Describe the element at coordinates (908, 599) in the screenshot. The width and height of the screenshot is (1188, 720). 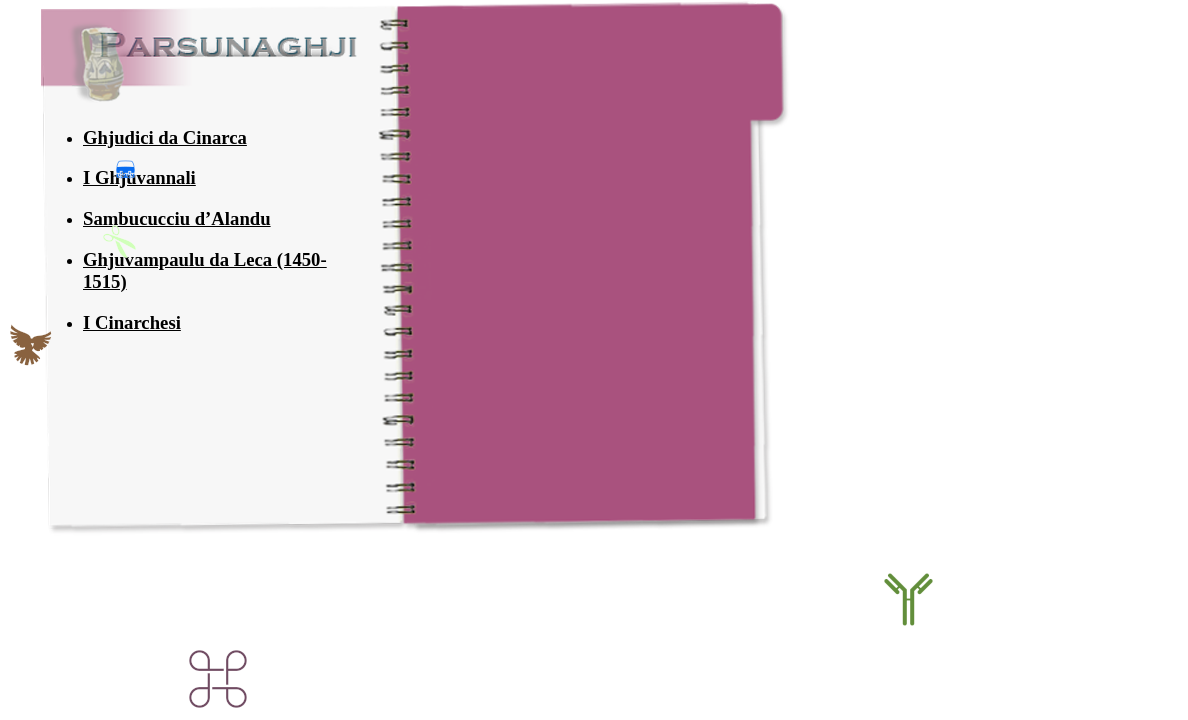
I see `view immune system or antibody information` at that location.